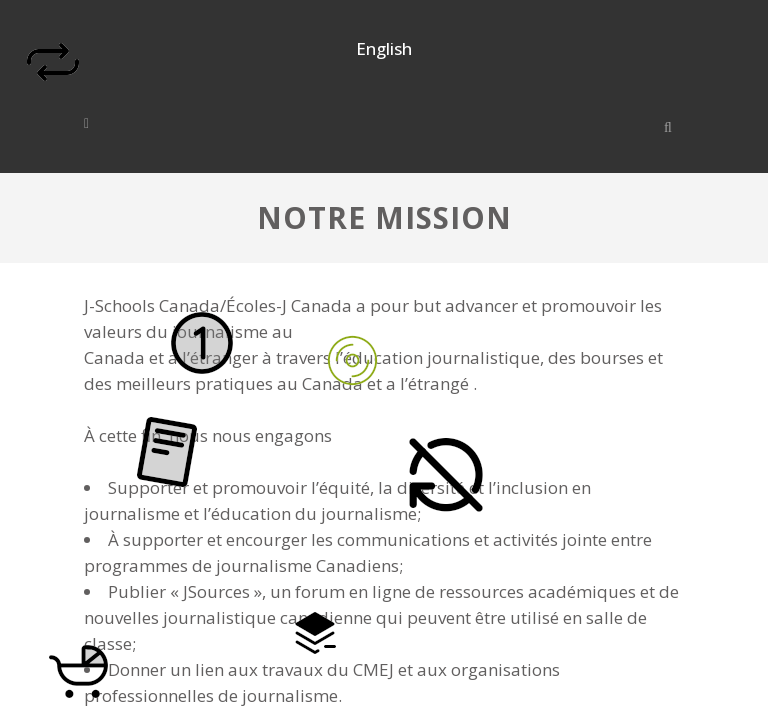  What do you see at coordinates (167, 452) in the screenshot?
I see `view your resume or CV` at bounding box center [167, 452].